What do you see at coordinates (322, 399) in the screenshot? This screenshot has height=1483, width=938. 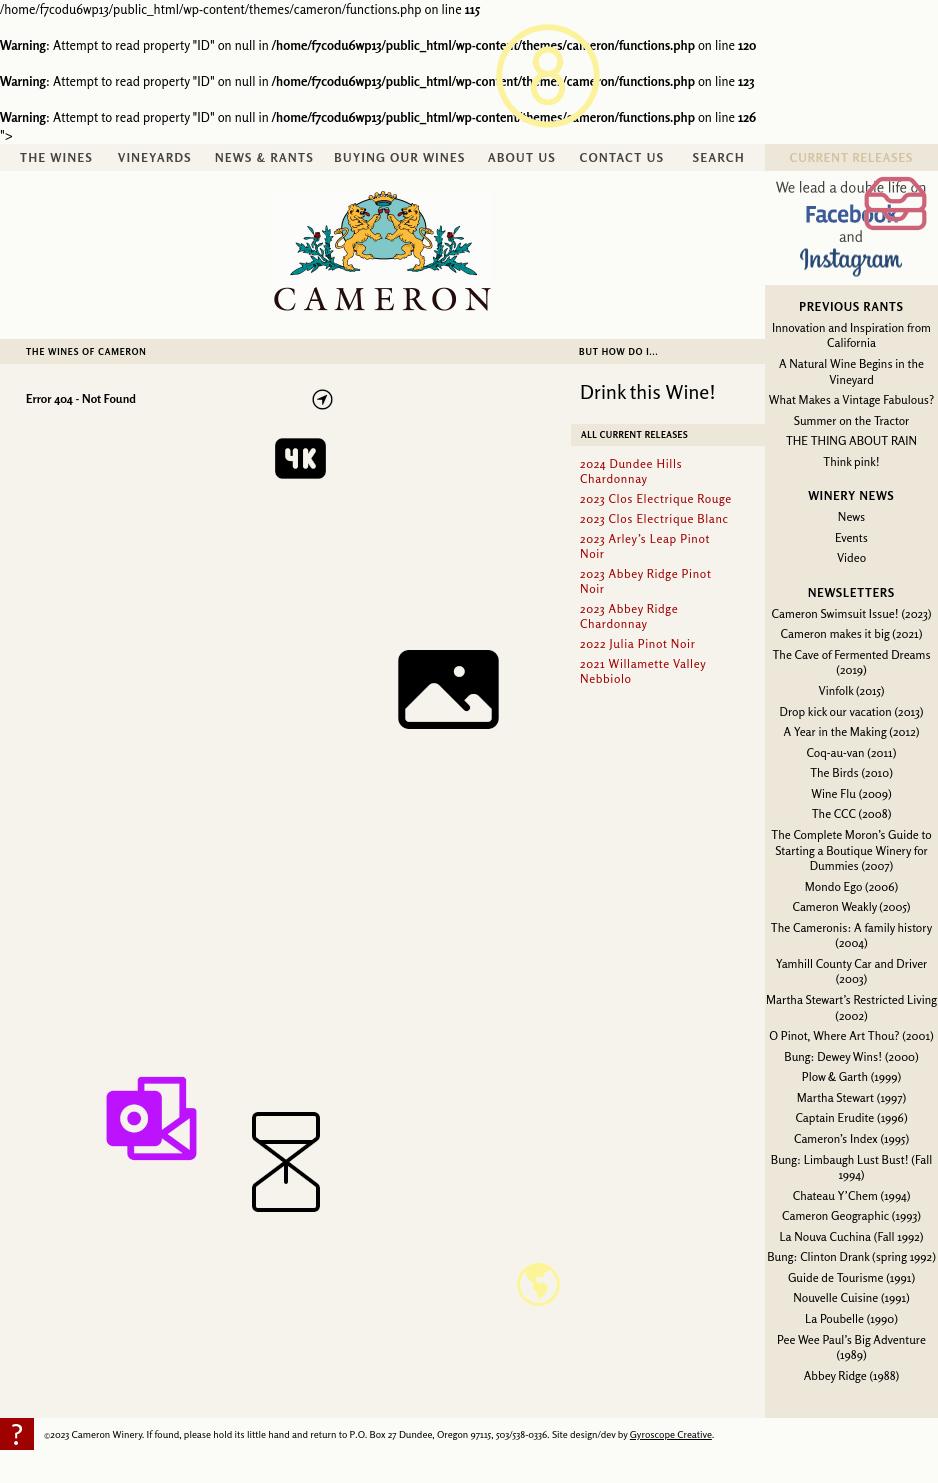 I see `tap to navigate to this location` at bounding box center [322, 399].